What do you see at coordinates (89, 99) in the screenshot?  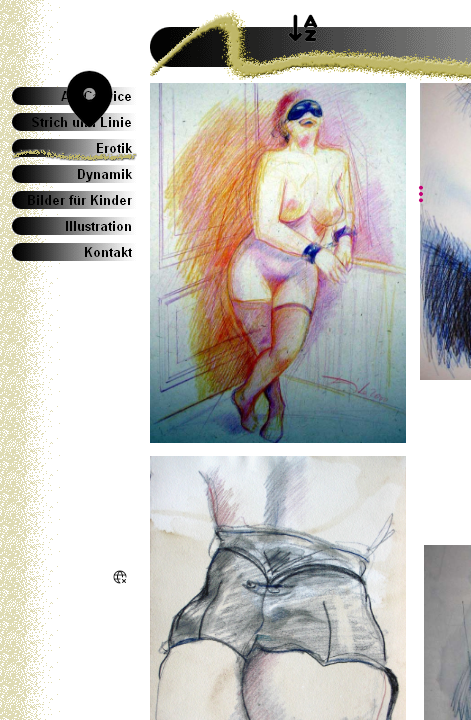 I see `view or set a location on the map` at bounding box center [89, 99].